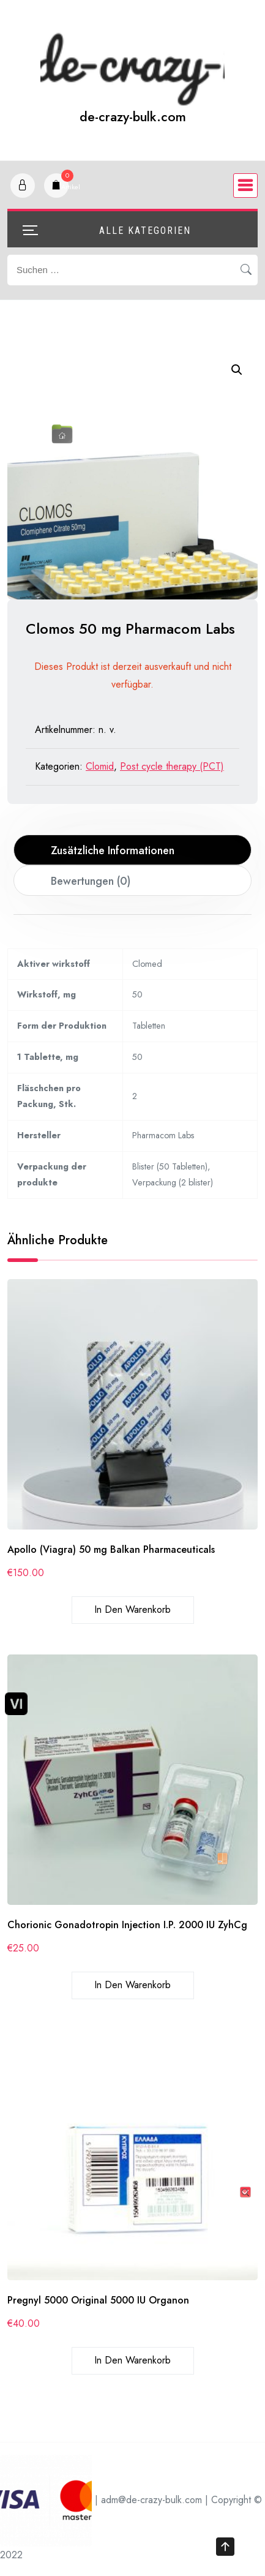  I want to click on access your home folder, so click(62, 434).